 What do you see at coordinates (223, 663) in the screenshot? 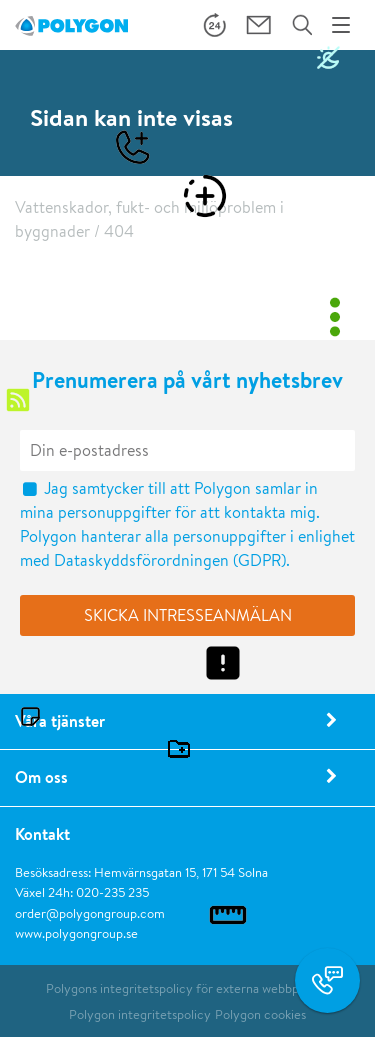
I see `indicates a warning or alert status` at bounding box center [223, 663].